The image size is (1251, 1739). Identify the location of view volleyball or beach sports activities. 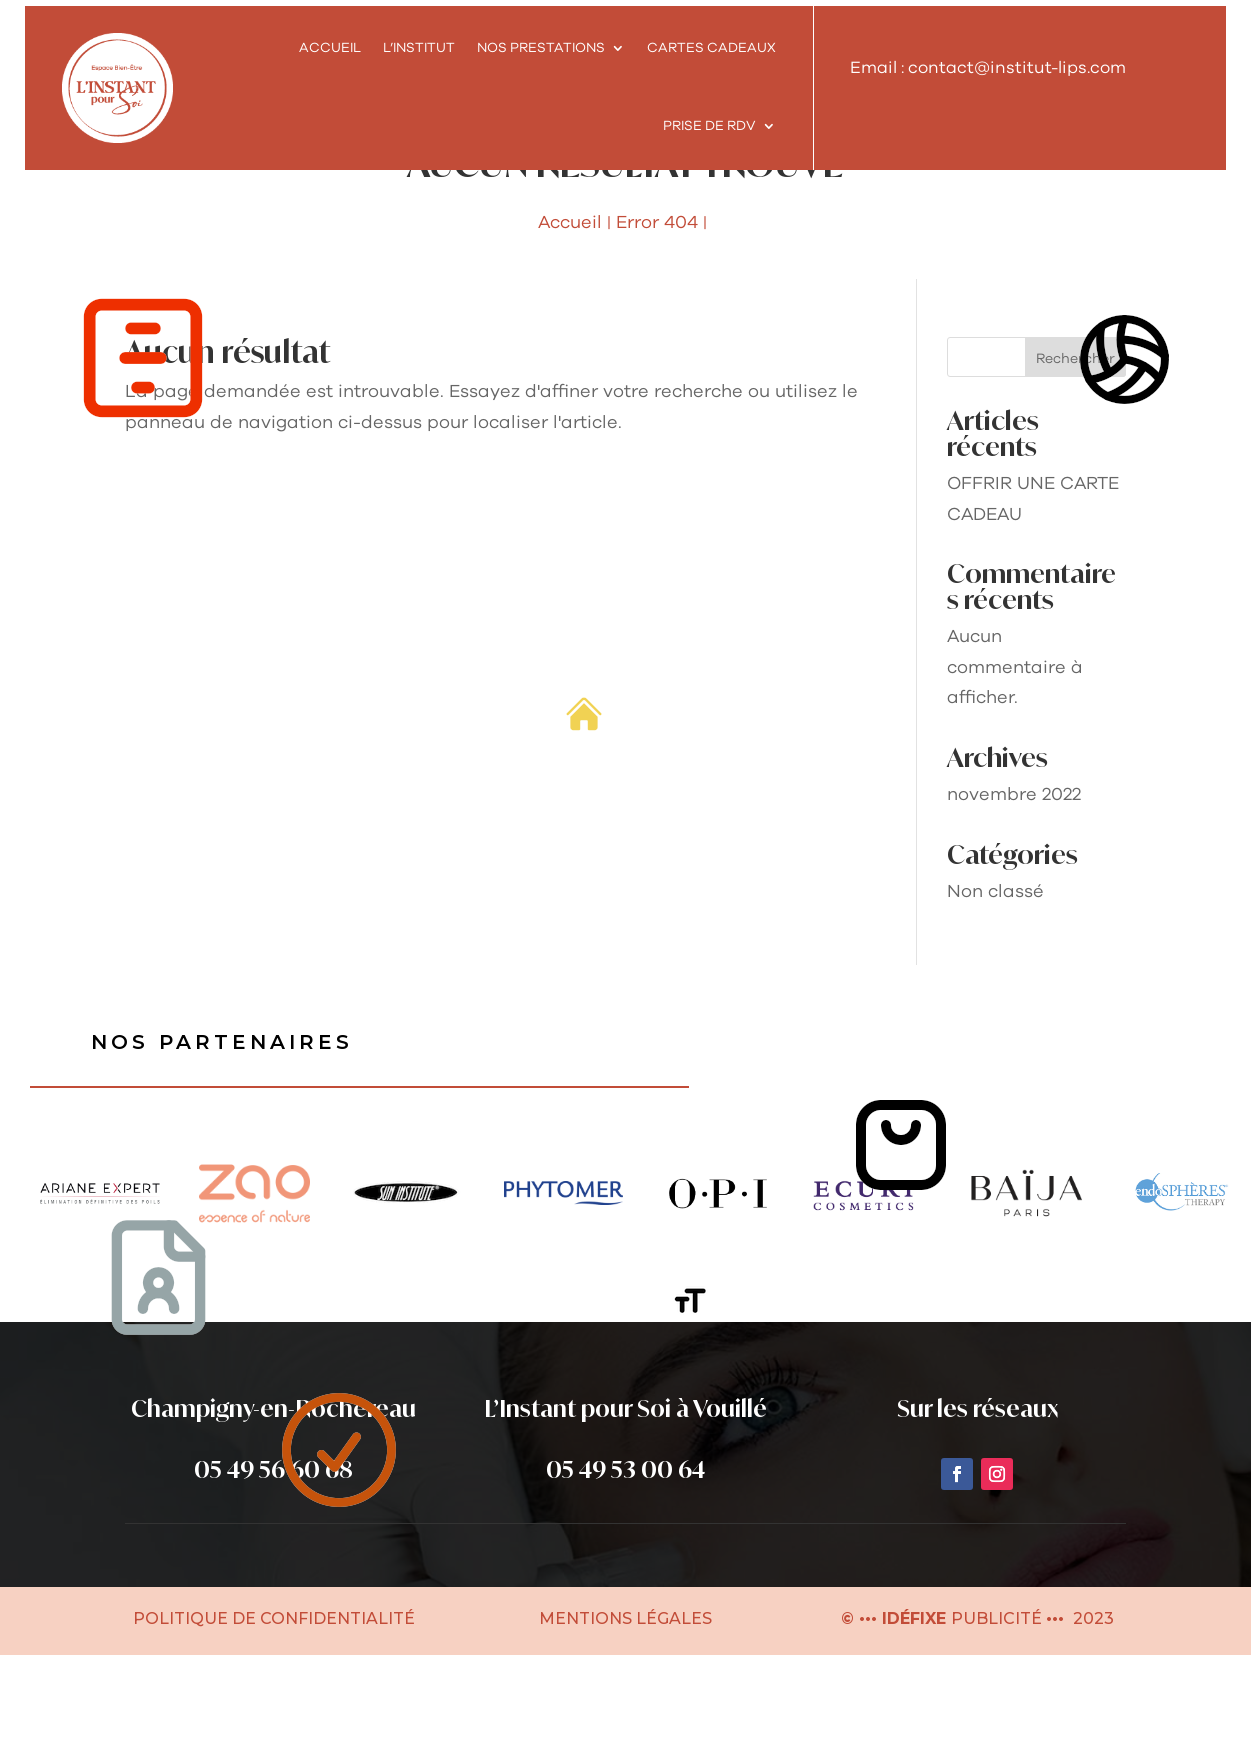
(1124, 359).